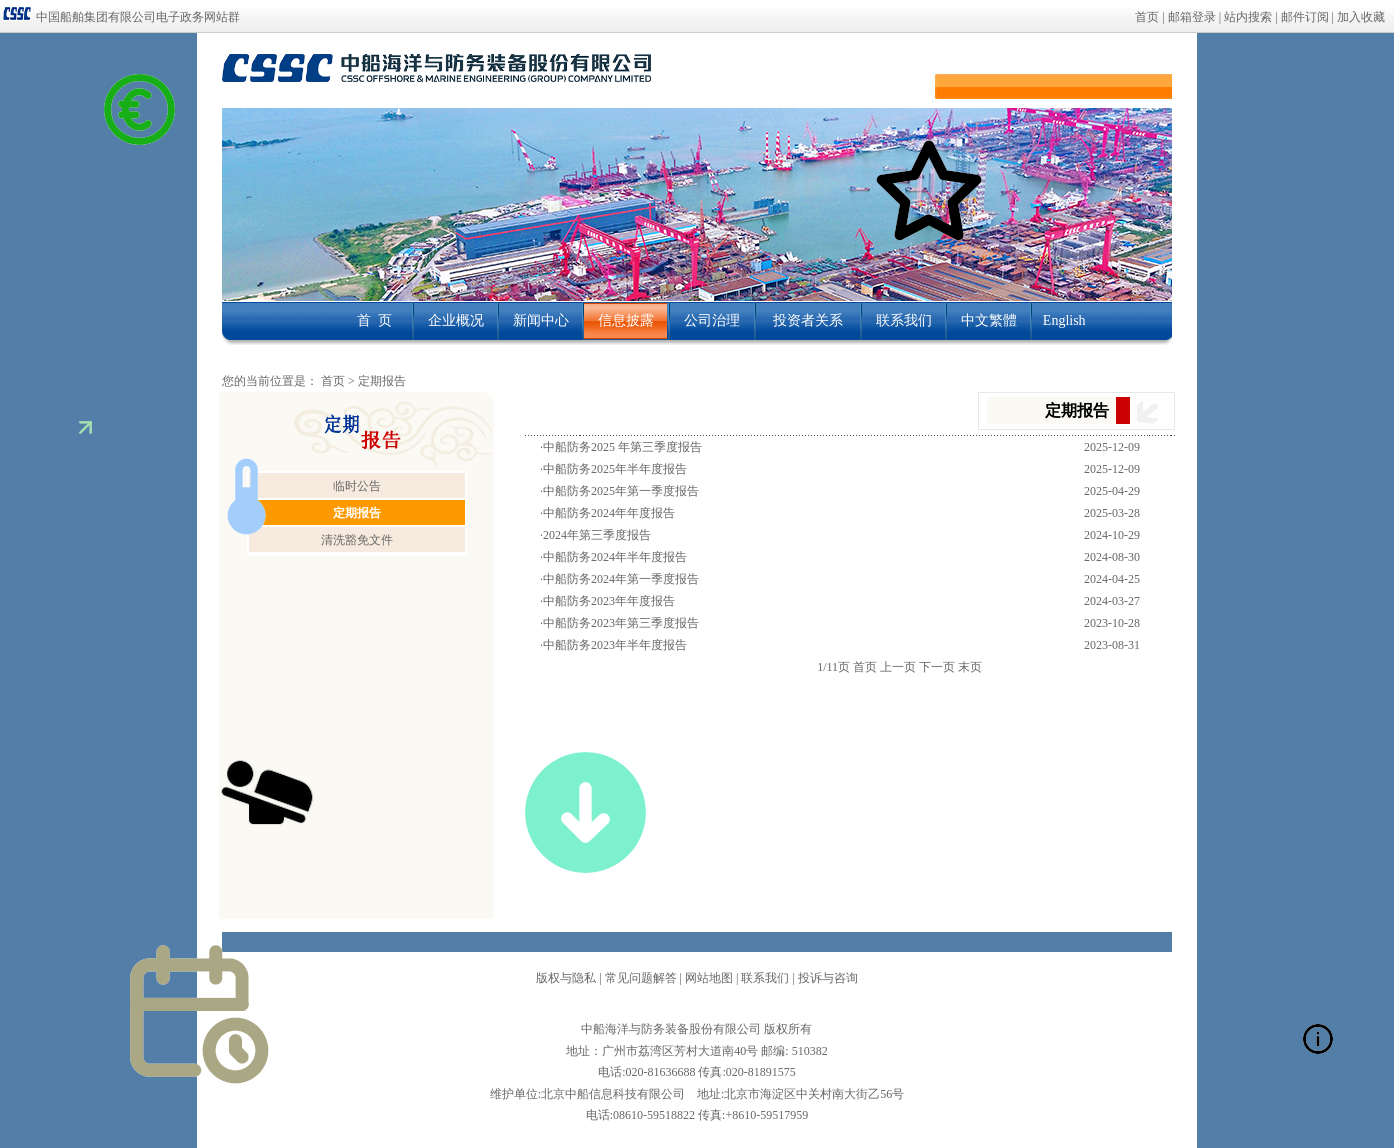  I want to click on open link in new tab or window, so click(85, 427).